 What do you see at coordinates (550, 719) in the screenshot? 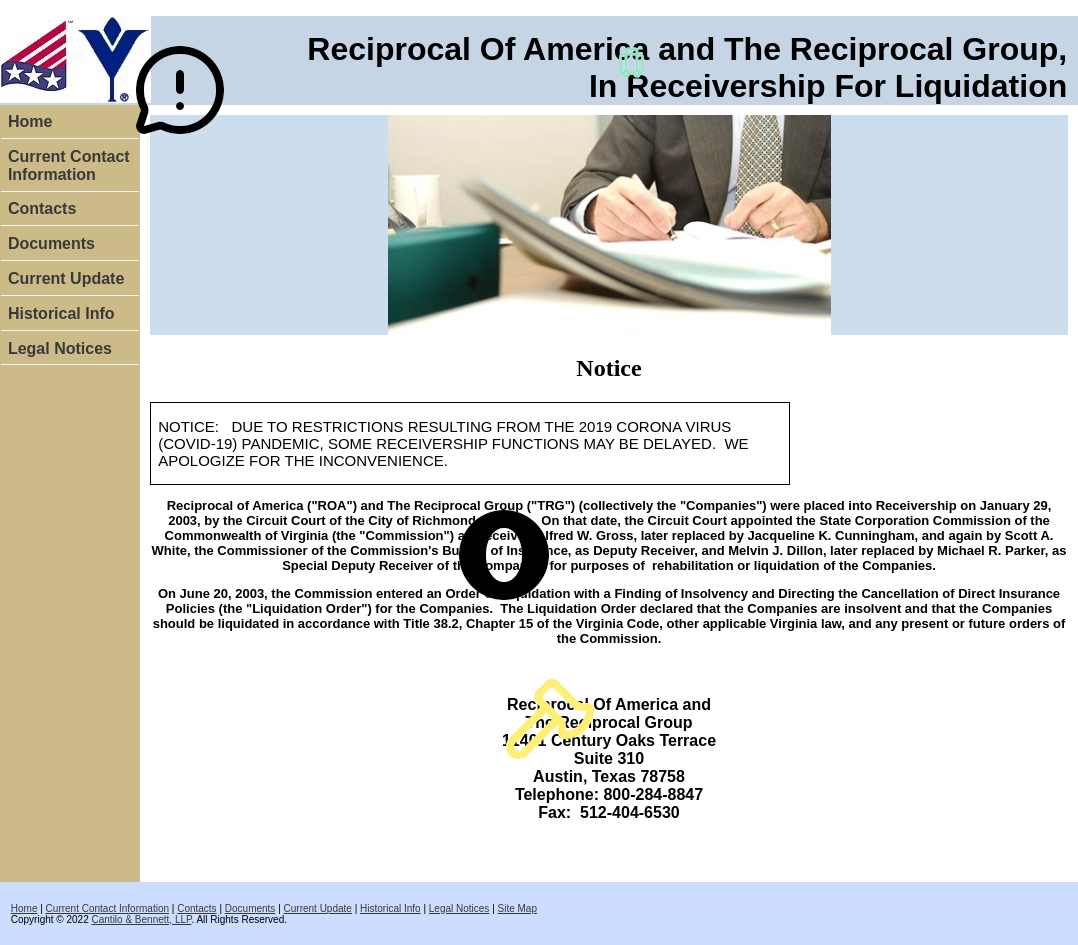
I see `access crafting or building tools` at bounding box center [550, 719].